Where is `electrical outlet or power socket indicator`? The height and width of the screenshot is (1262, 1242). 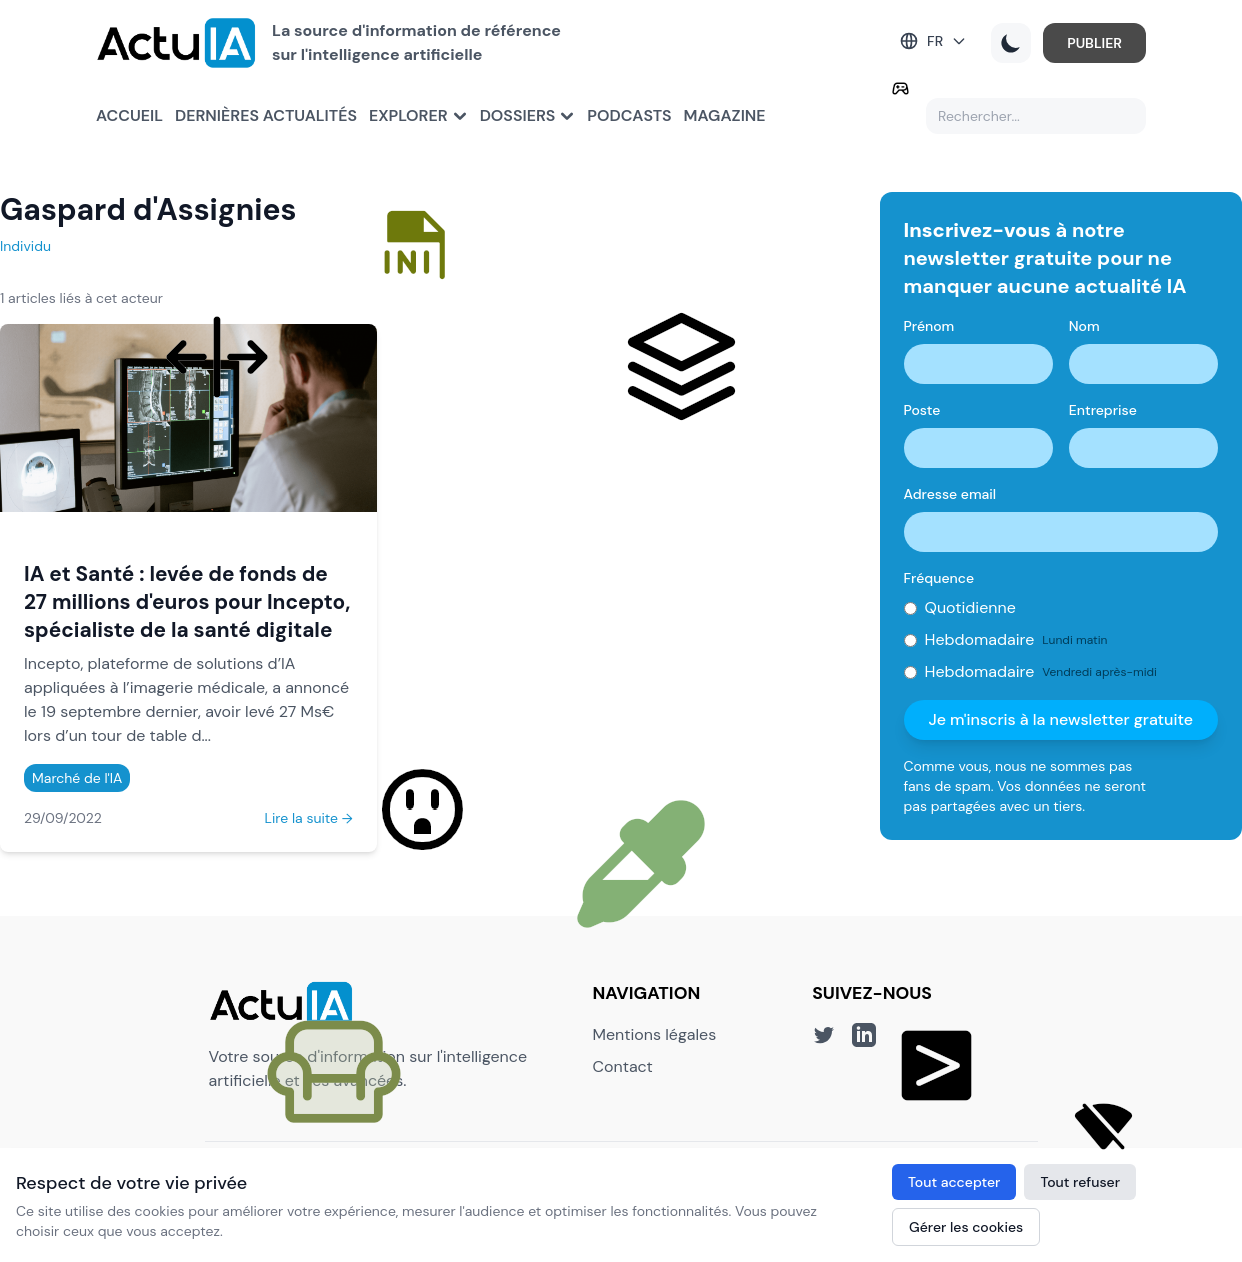
electrical outlet or power socket indicator is located at coordinates (422, 809).